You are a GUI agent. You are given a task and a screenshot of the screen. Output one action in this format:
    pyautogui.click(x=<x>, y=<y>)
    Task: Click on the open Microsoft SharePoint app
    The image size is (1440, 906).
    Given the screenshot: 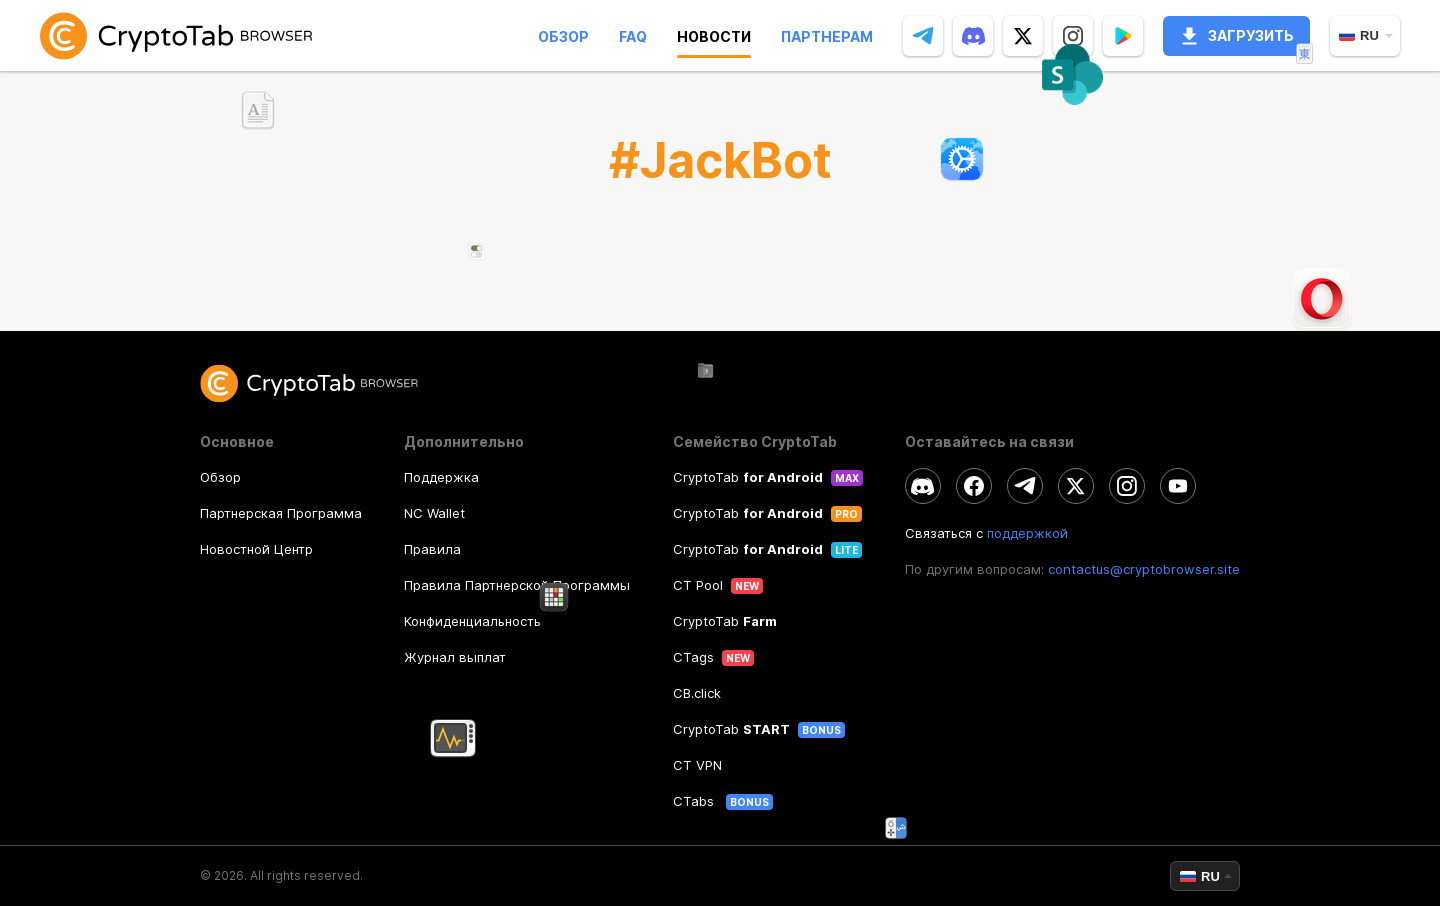 What is the action you would take?
    pyautogui.click(x=1072, y=74)
    